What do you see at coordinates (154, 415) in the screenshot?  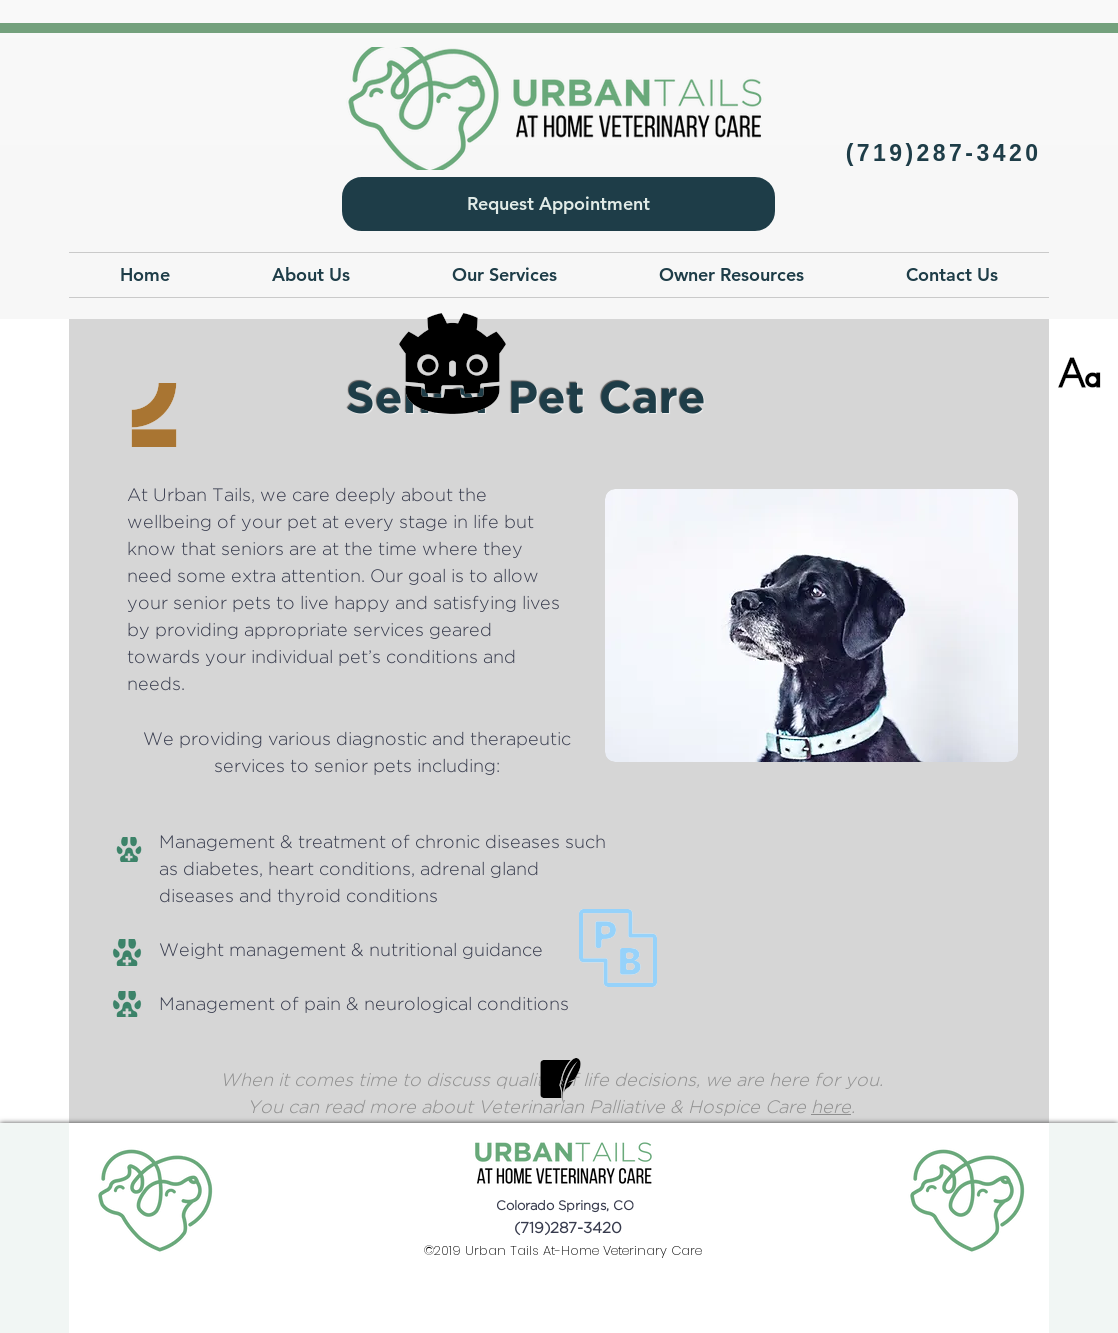 I see `embark studios logo` at bounding box center [154, 415].